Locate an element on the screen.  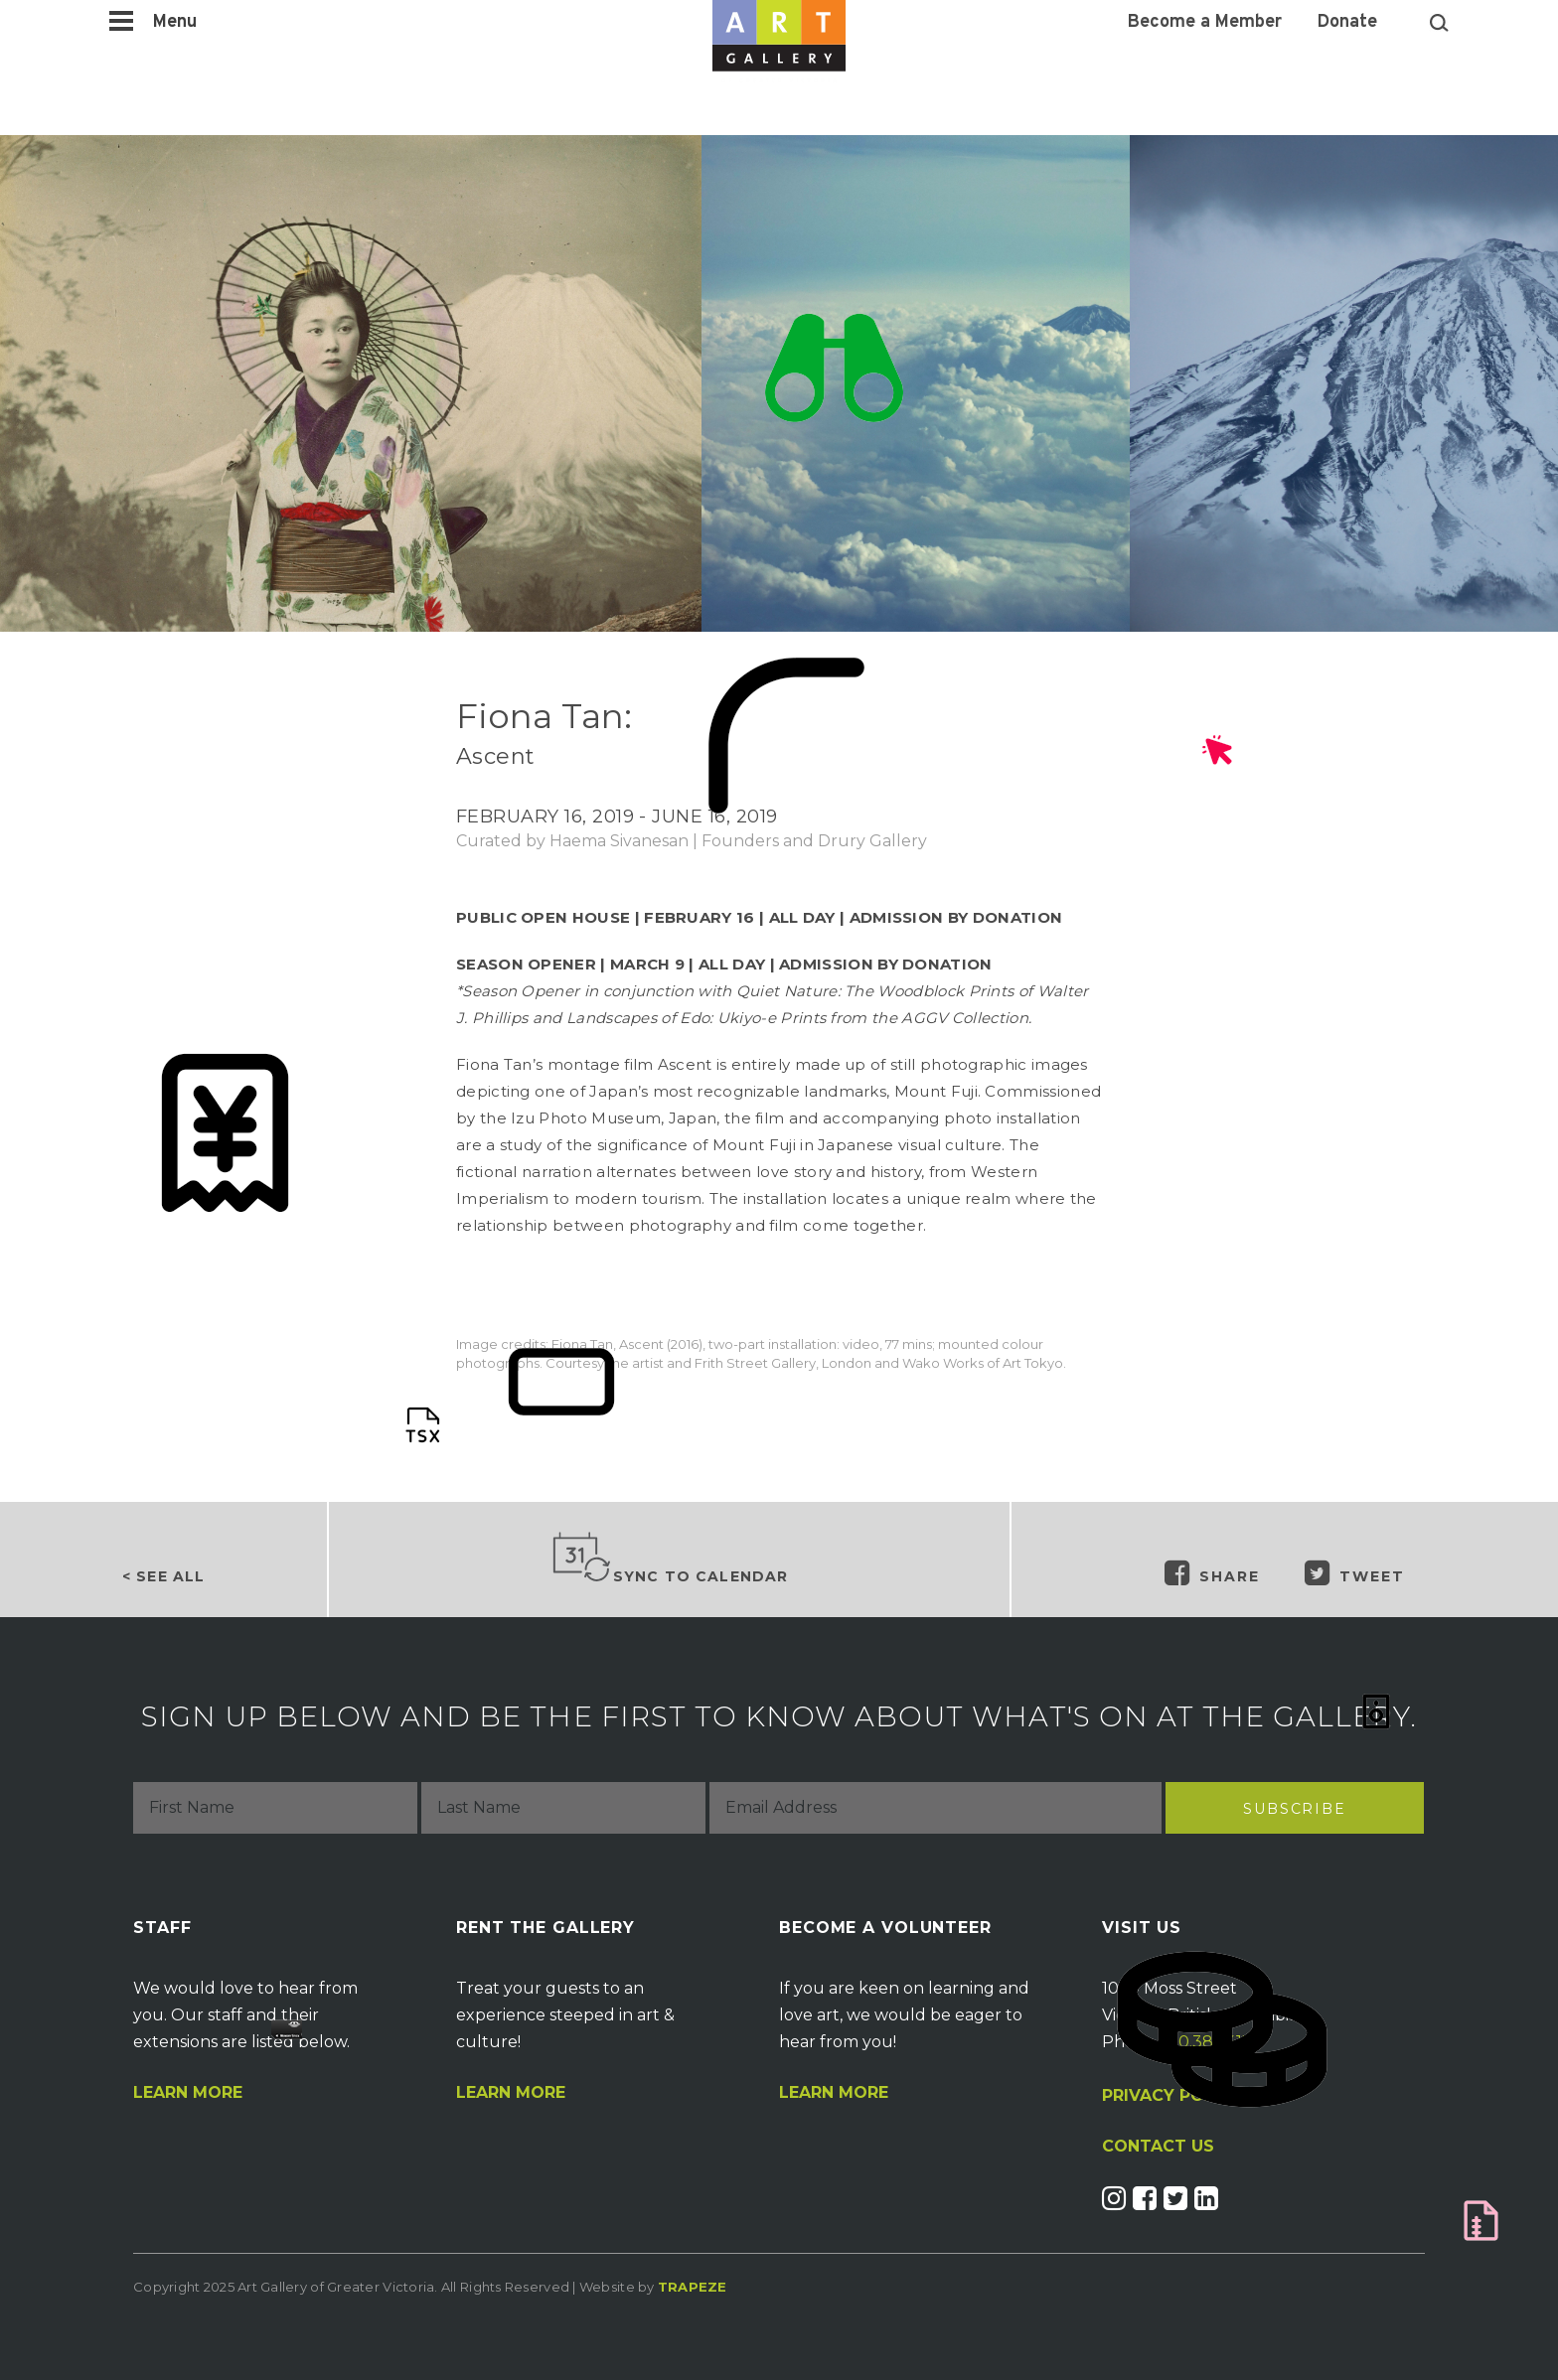
adjust top-left corner radius is located at coordinates (786, 735).